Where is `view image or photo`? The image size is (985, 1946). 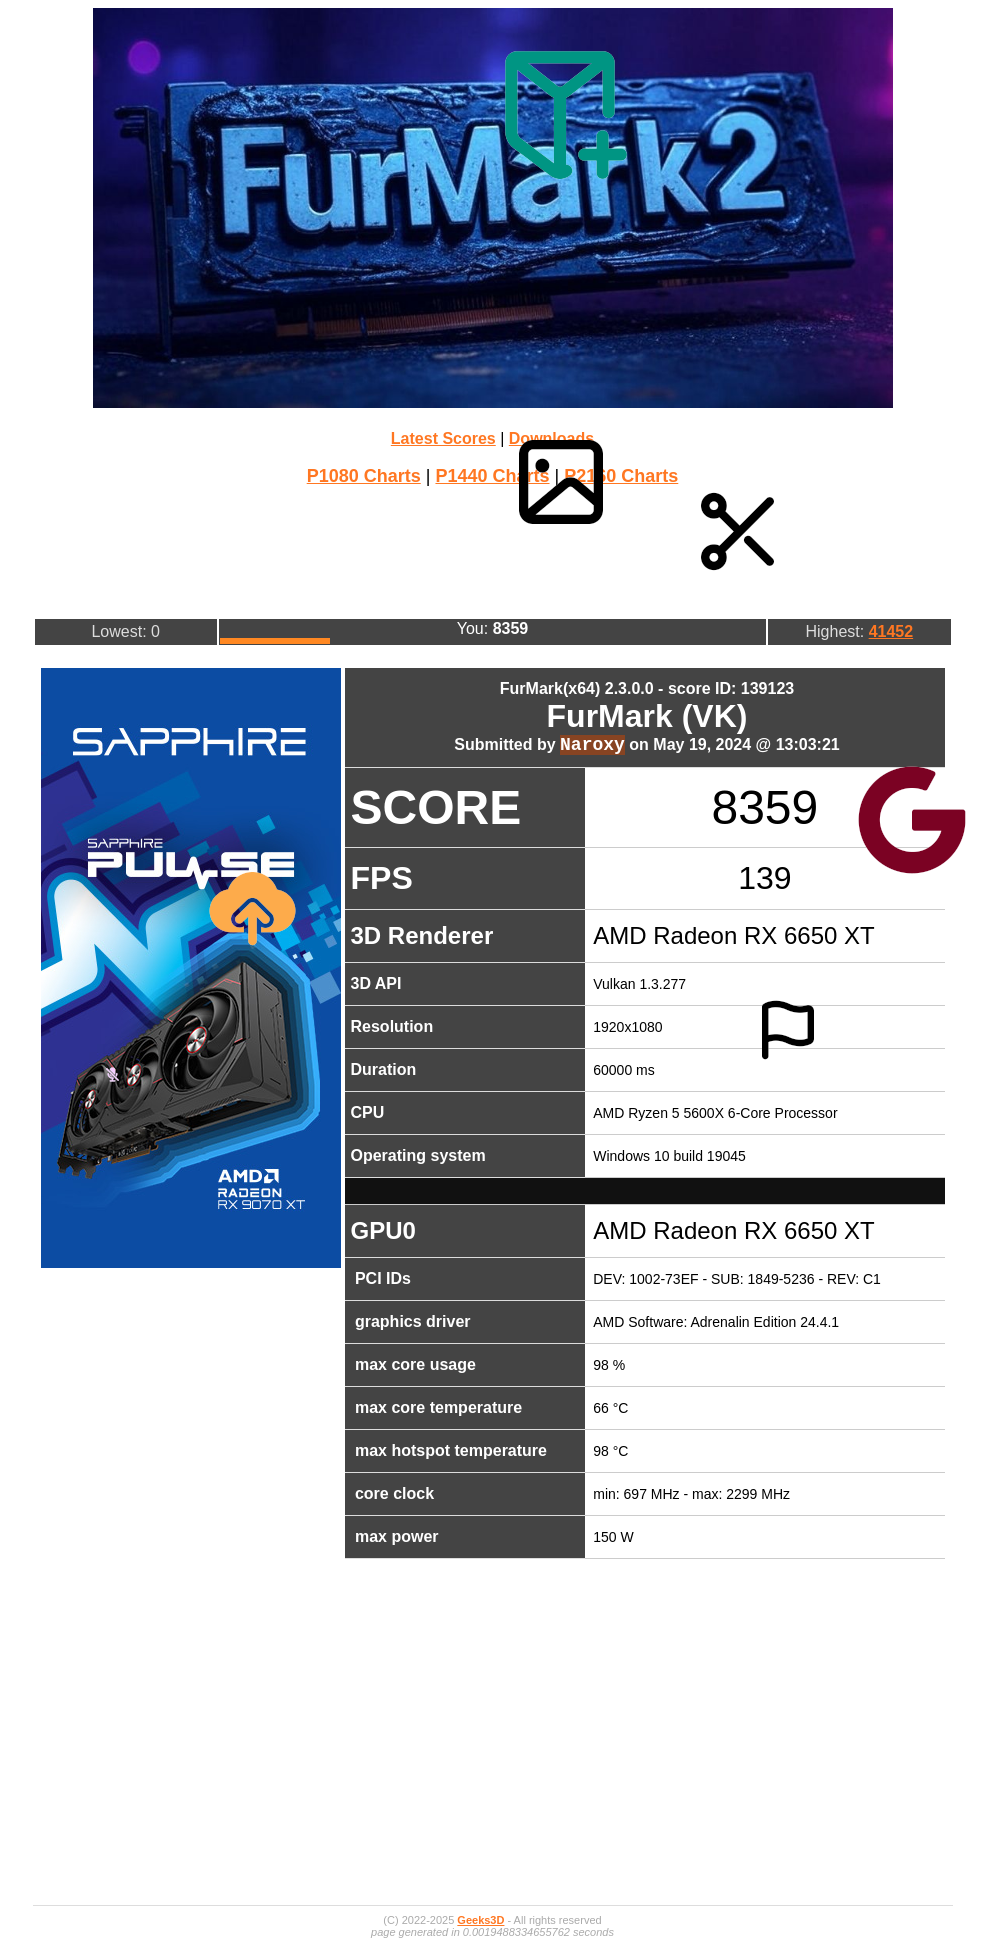 view image or photo is located at coordinates (561, 482).